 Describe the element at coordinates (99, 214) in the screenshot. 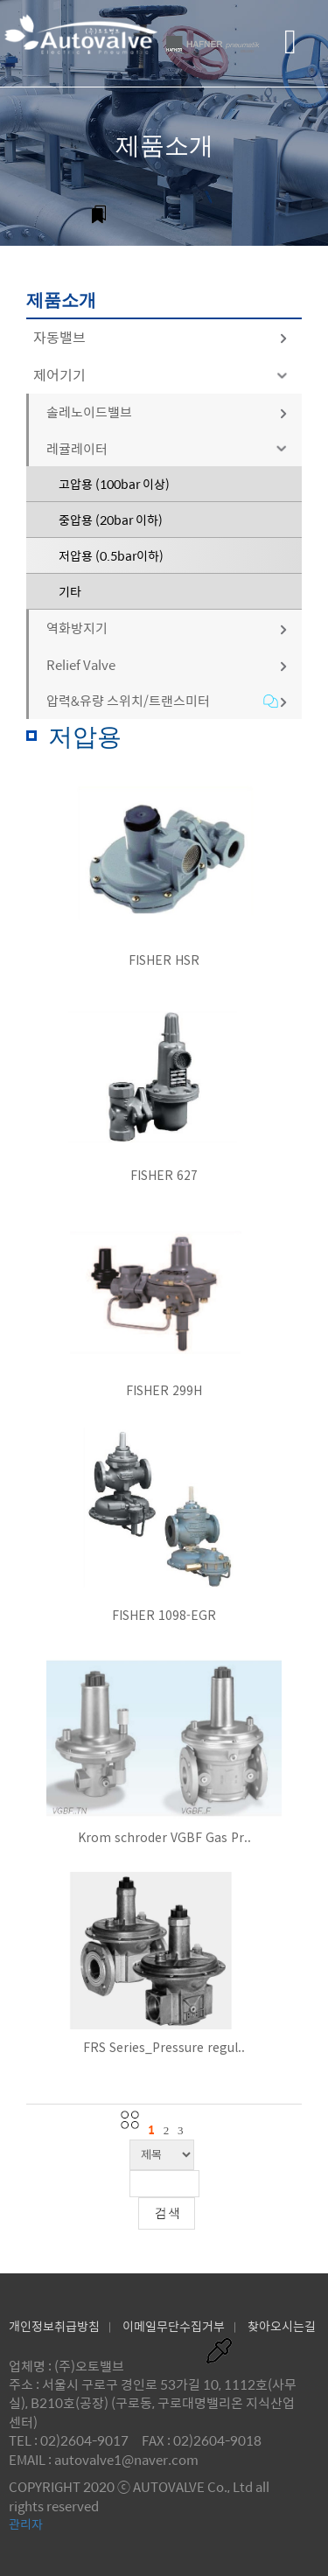

I see `view your saved bookmarks` at that location.